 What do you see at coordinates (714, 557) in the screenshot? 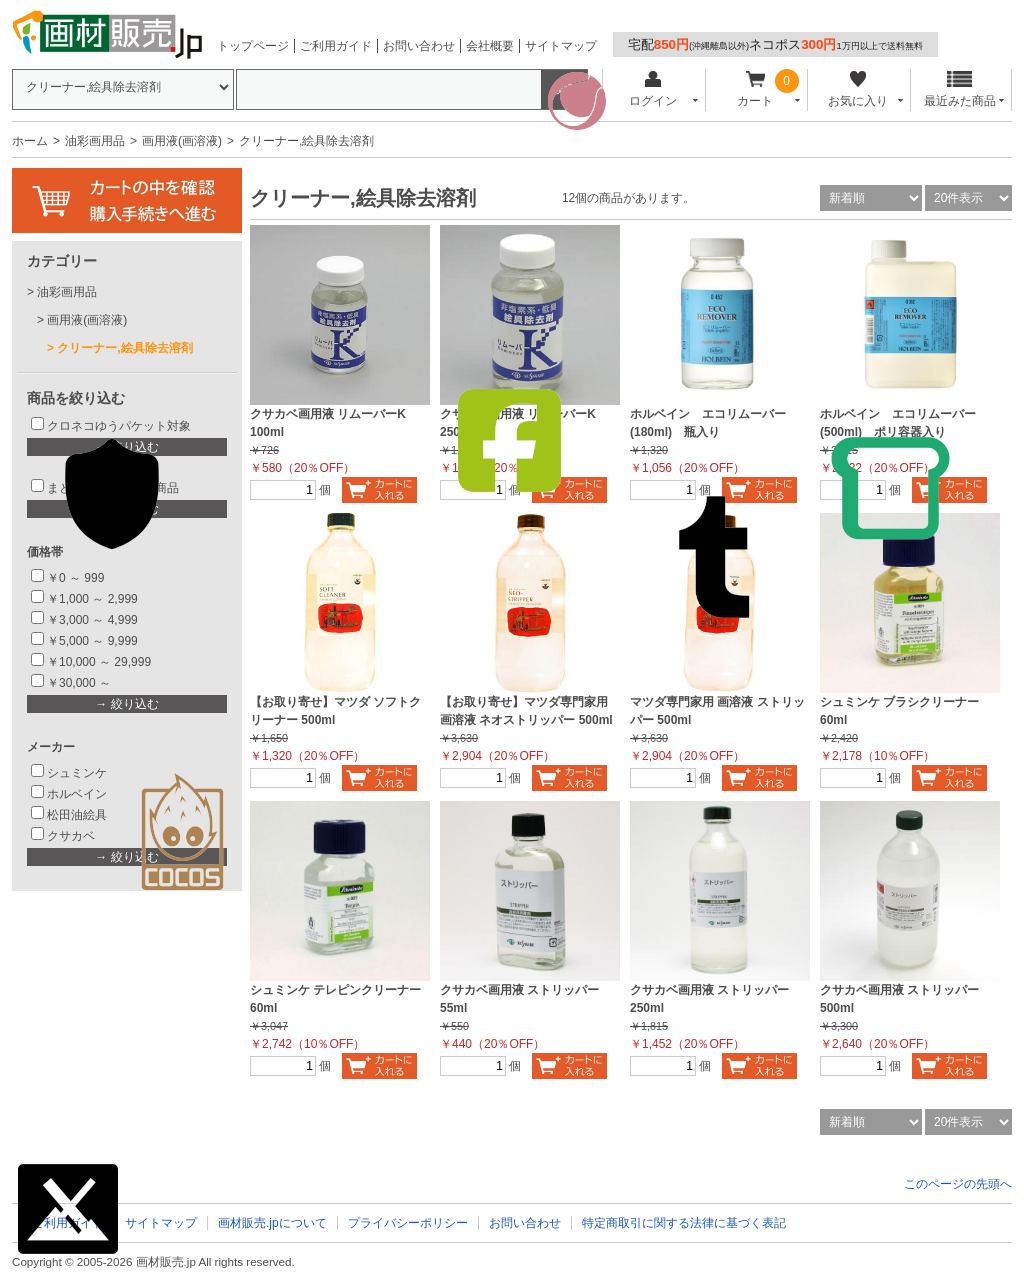
I see `open Tumblr app` at bounding box center [714, 557].